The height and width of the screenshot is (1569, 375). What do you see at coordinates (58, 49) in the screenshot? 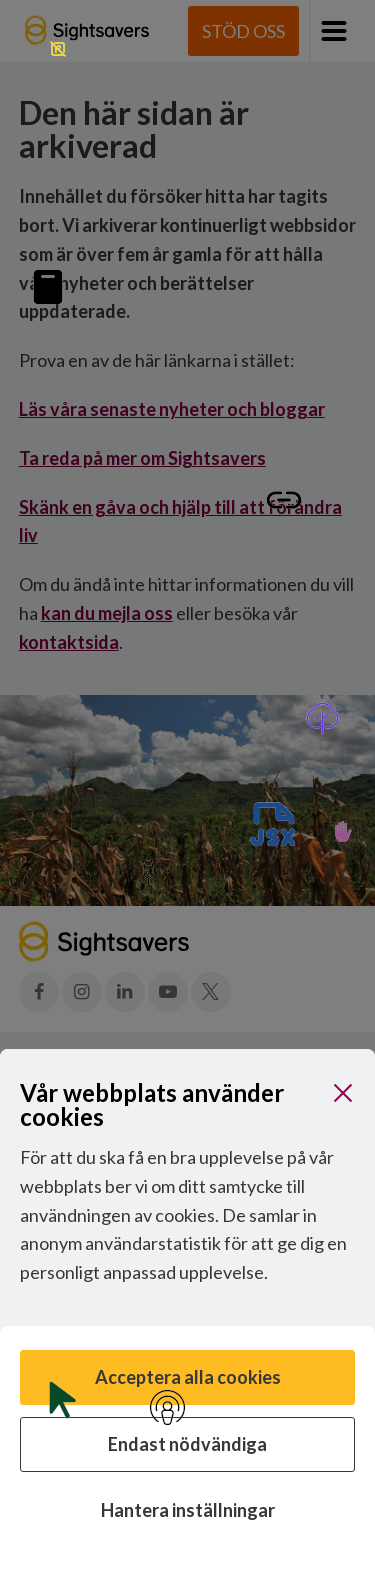
I see `no parking available` at bounding box center [58, 49].